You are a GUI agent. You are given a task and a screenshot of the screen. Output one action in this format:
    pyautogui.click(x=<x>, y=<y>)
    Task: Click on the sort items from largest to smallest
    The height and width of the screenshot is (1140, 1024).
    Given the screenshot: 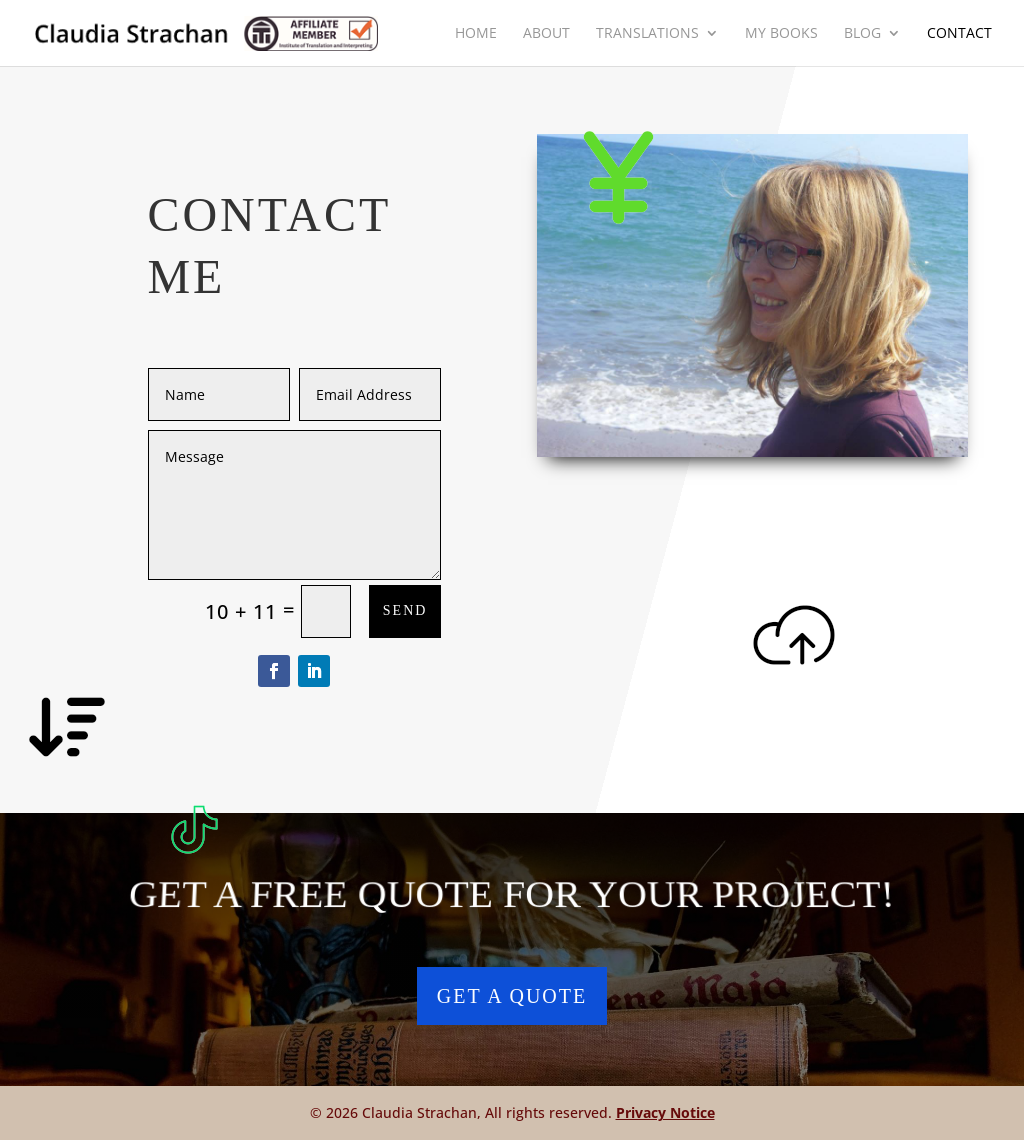 What is the action you would take?
    pyautogui.click(x=67, y=727)
    